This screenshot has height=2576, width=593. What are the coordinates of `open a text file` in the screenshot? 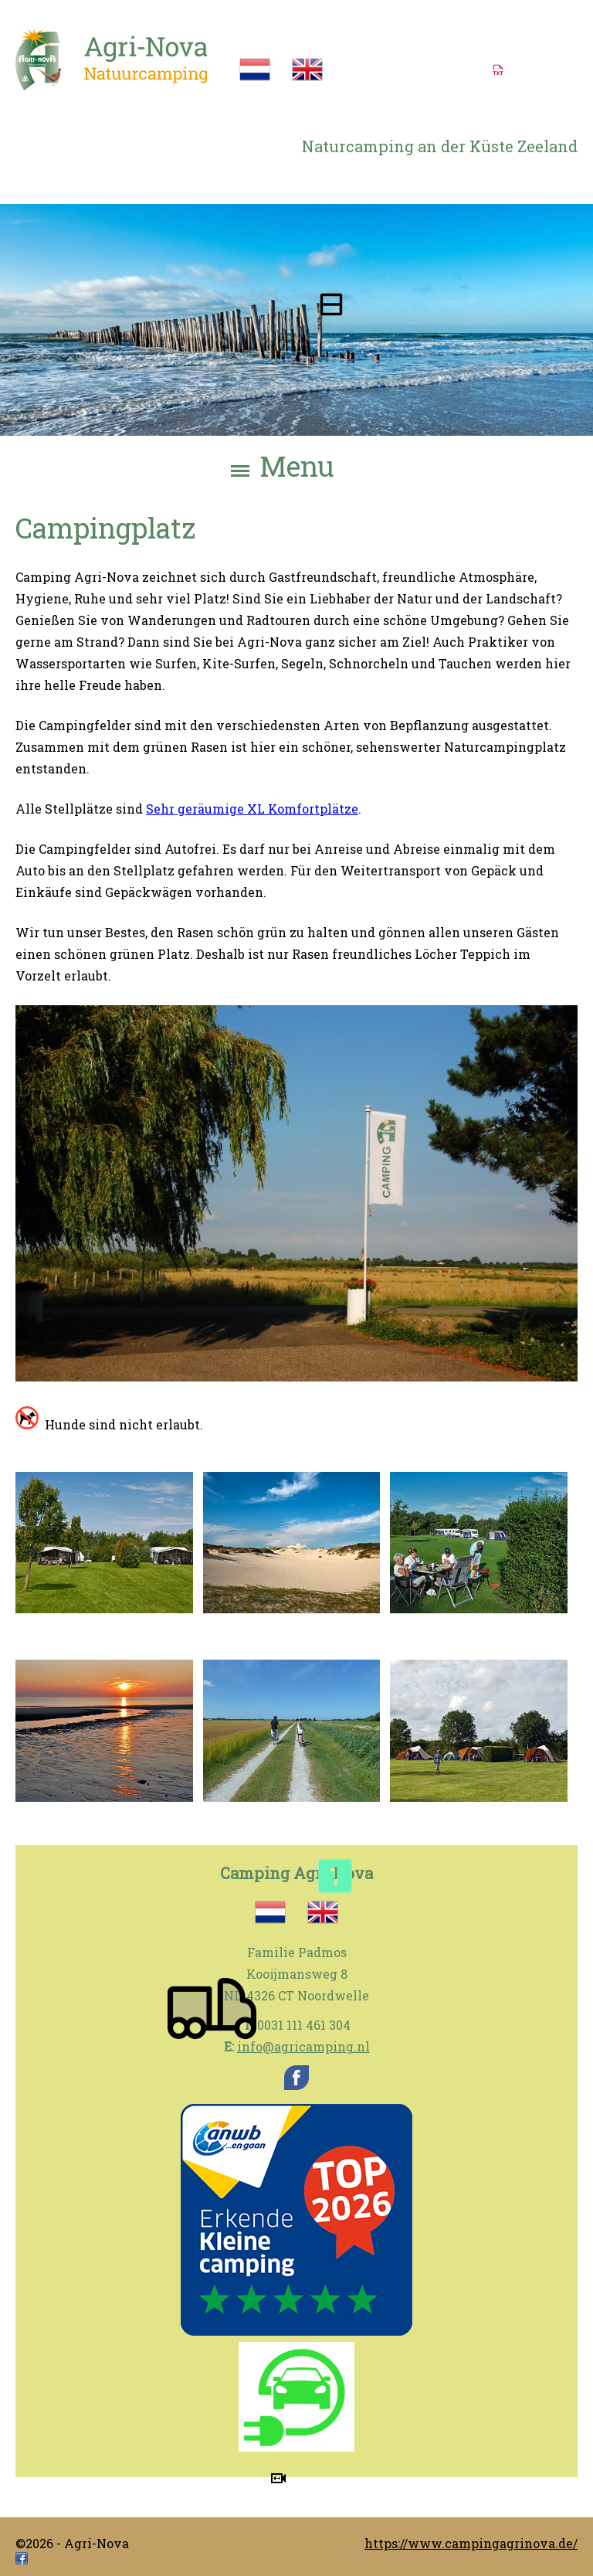 It's located at (498, 70).